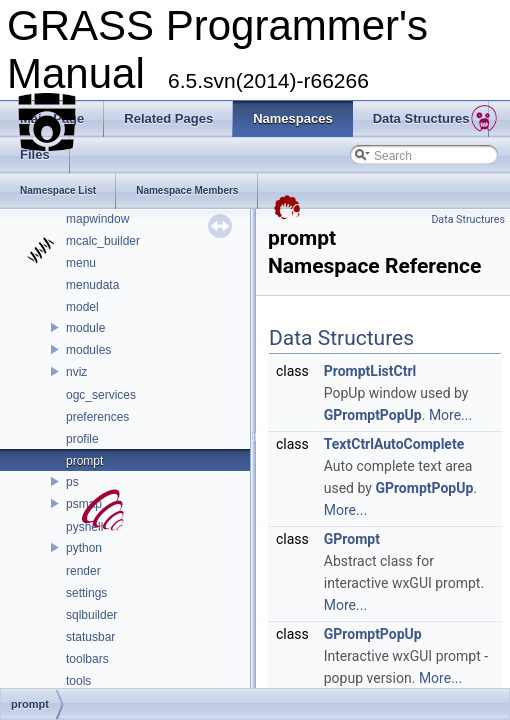  Describe the element at coordinates (47, 122) in the screenshot. I see `access barrel or keg inventory in game` at that location.